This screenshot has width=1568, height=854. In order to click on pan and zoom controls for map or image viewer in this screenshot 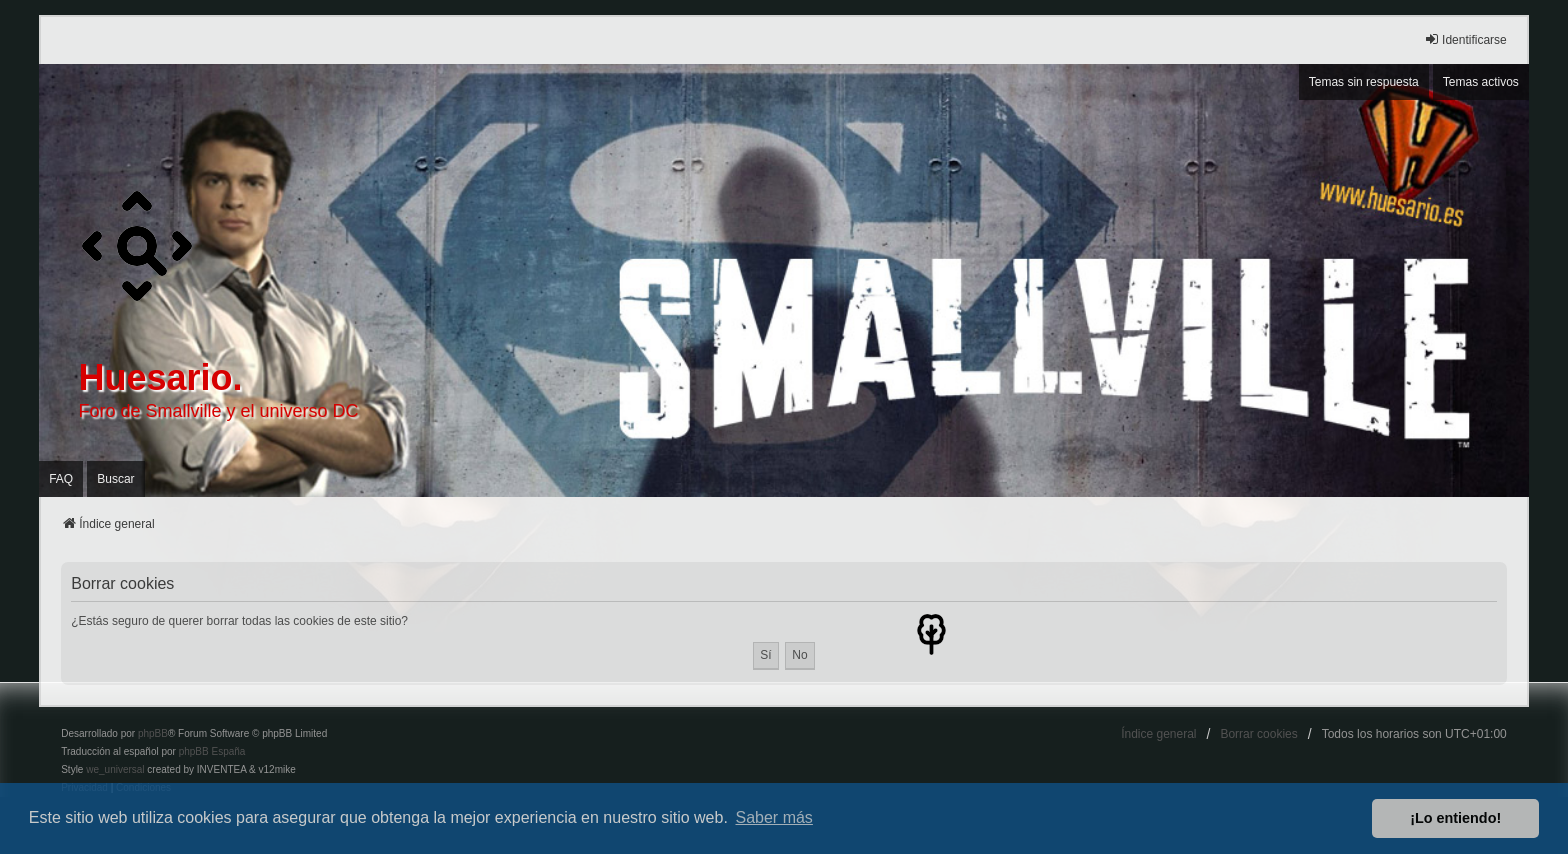, I will do `click(137, 246)`.